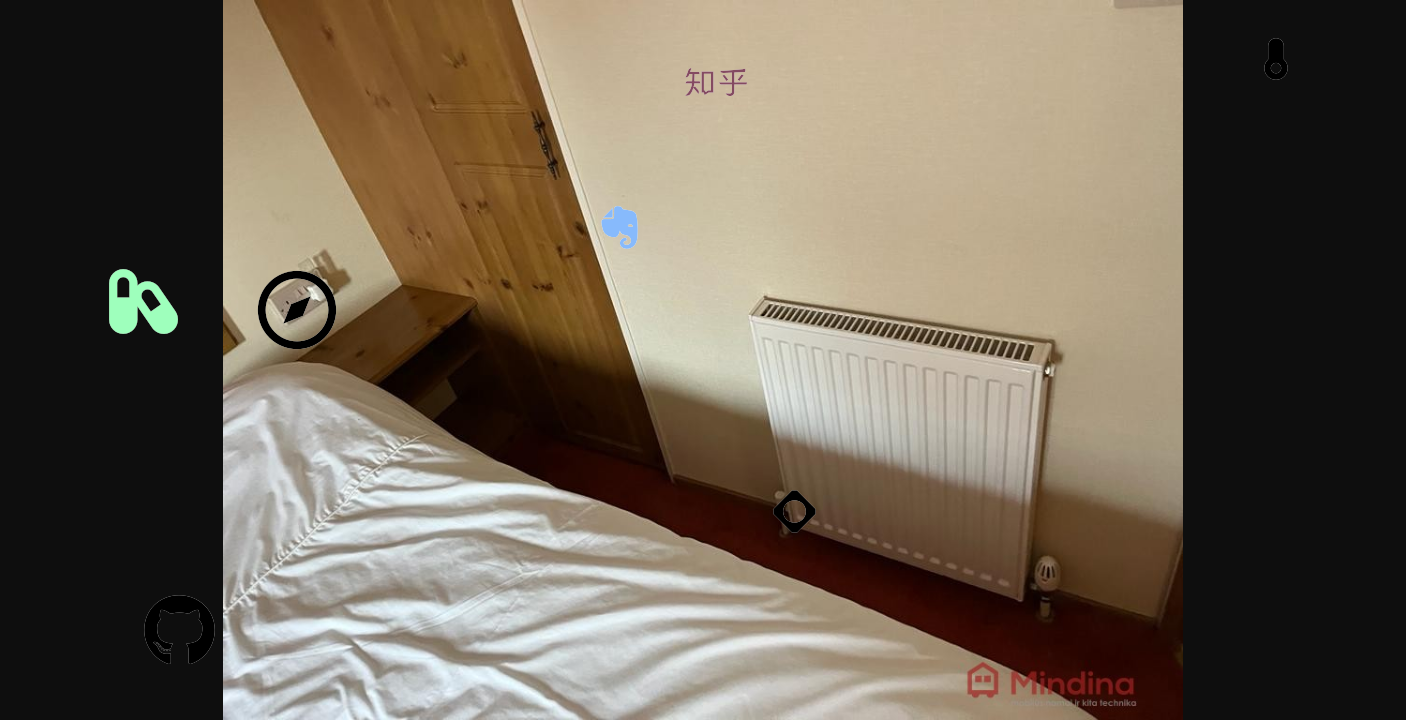  What do you see at coordinates (179, 630) in the screenshot?
I see `link to GitHub repository` at bounding box center [179, 630].